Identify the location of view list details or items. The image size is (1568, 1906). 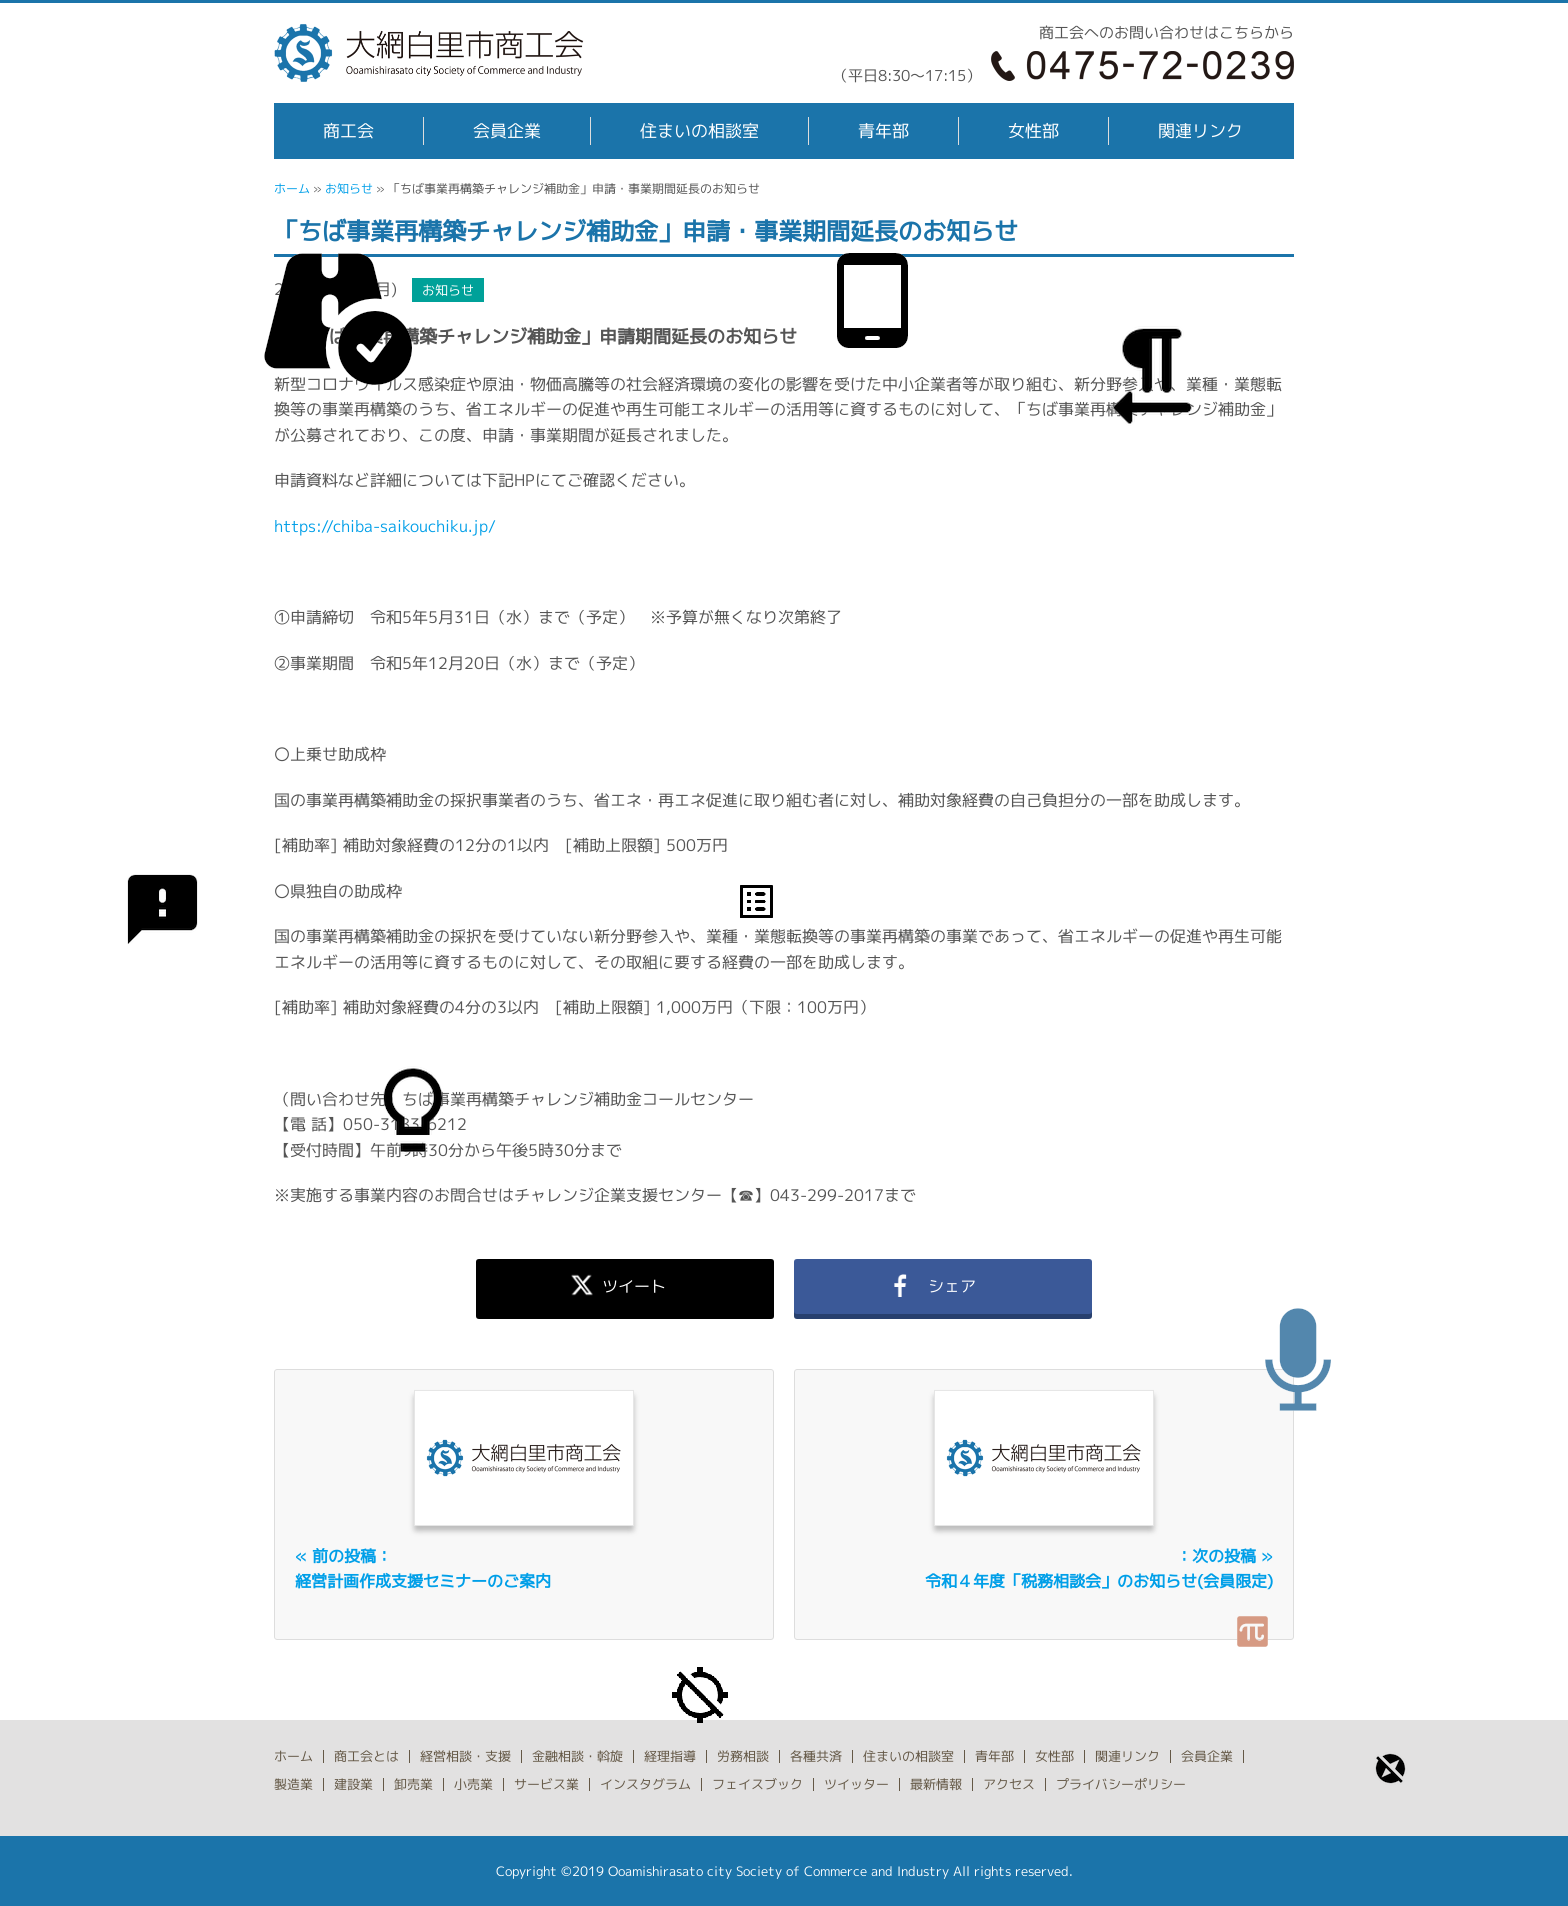
(756, 901).